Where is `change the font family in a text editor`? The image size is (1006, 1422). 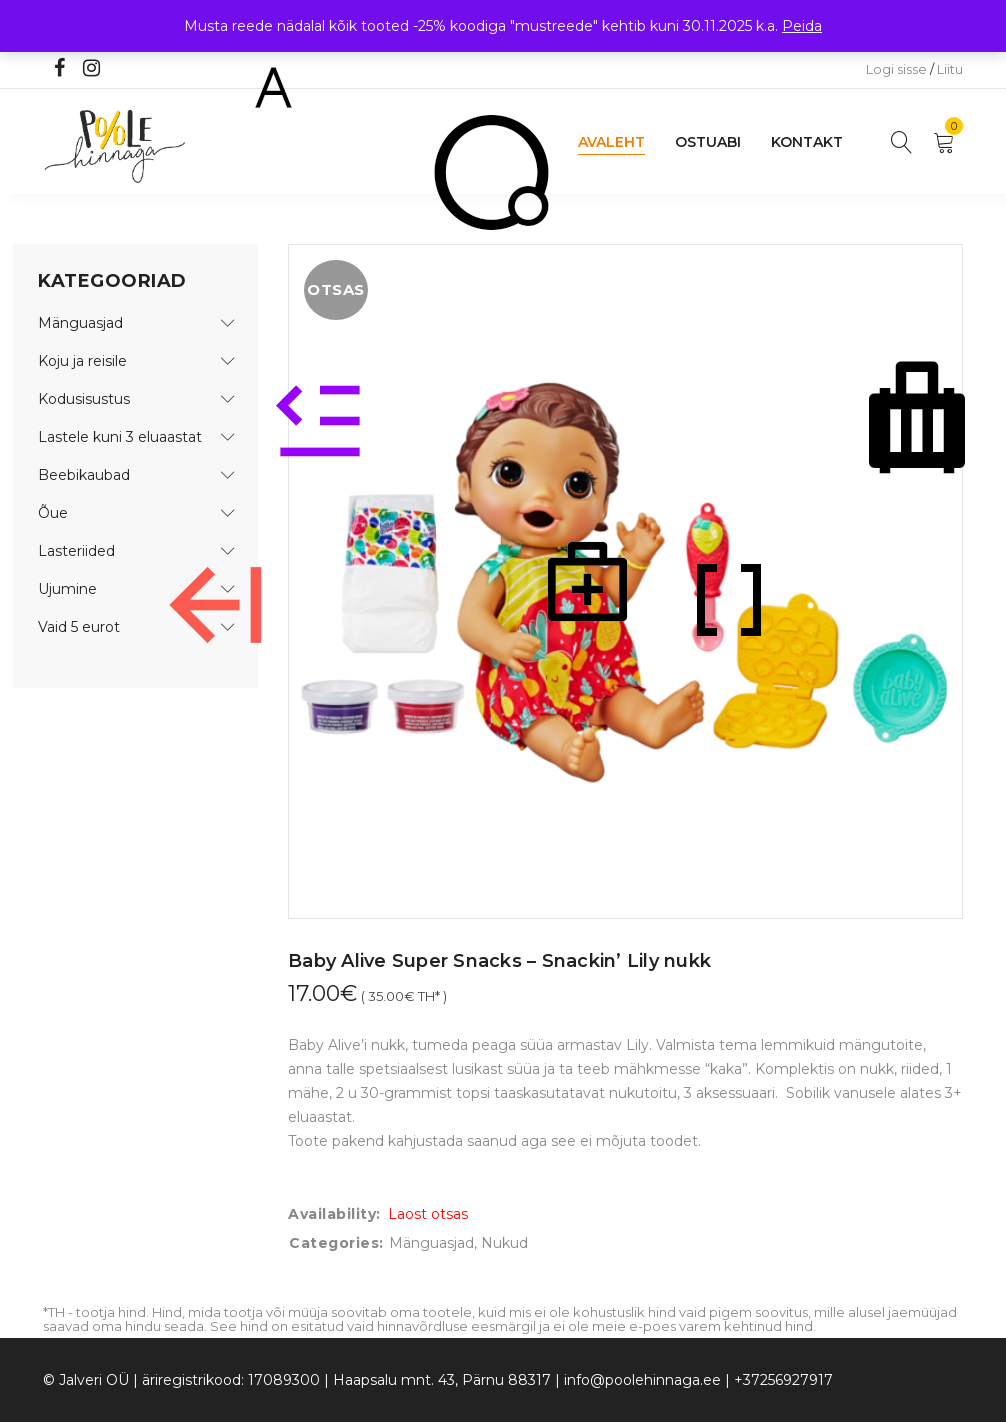
change the font family in a text editor is located at coordinates (273, 86).